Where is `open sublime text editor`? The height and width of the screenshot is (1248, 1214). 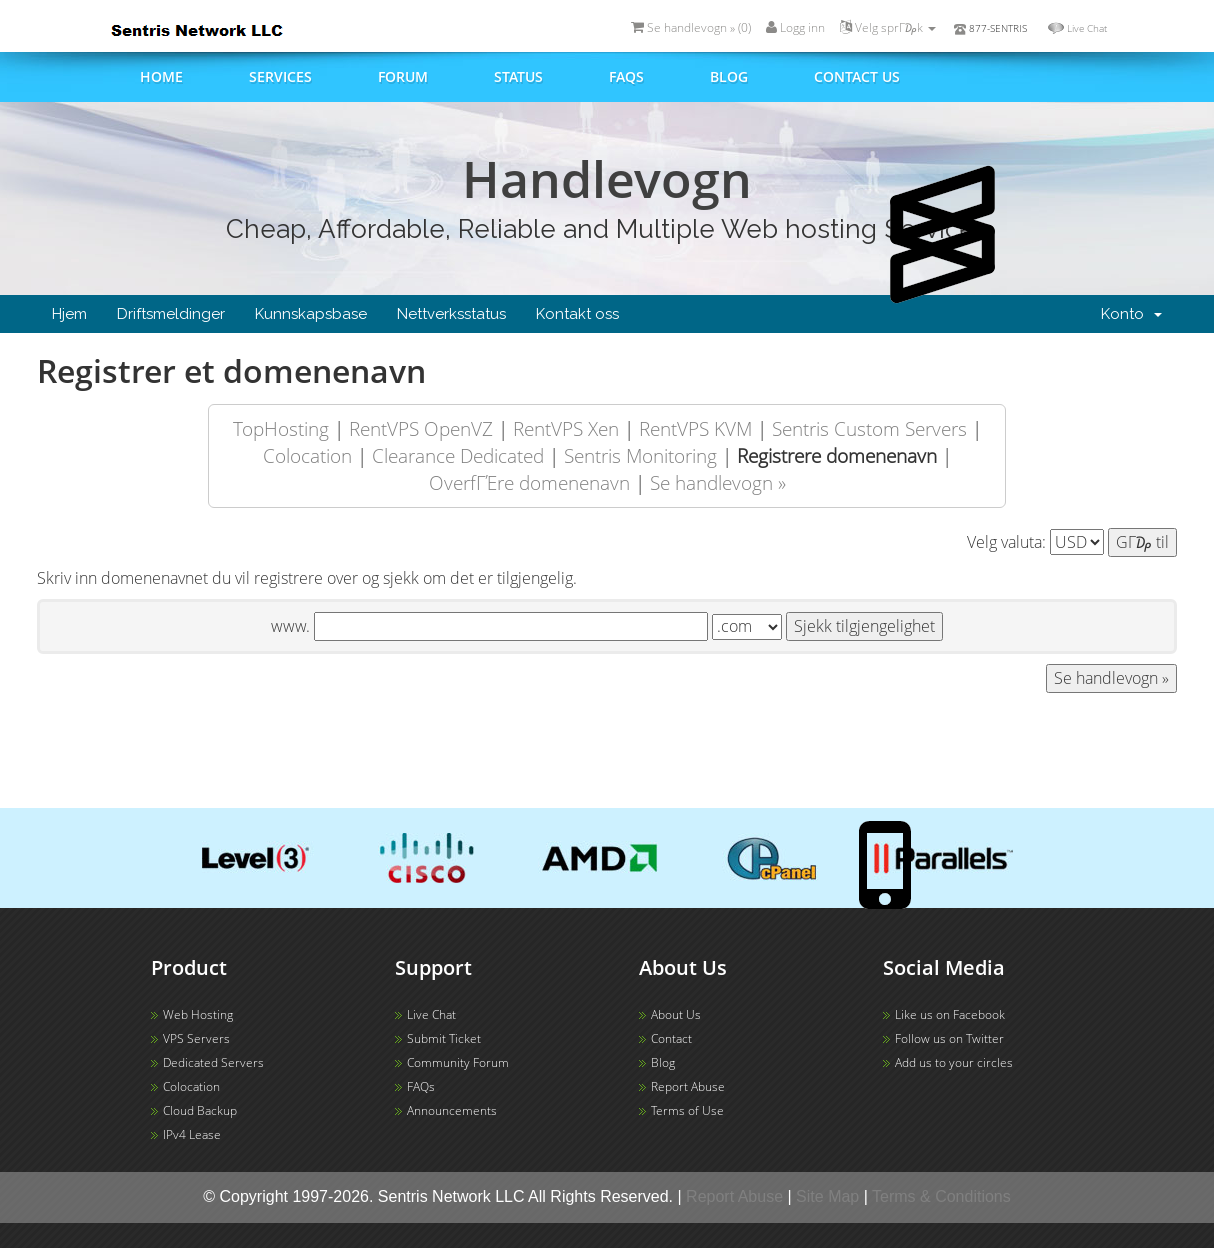
open sublime text editor is located at coordinates (942, 234).